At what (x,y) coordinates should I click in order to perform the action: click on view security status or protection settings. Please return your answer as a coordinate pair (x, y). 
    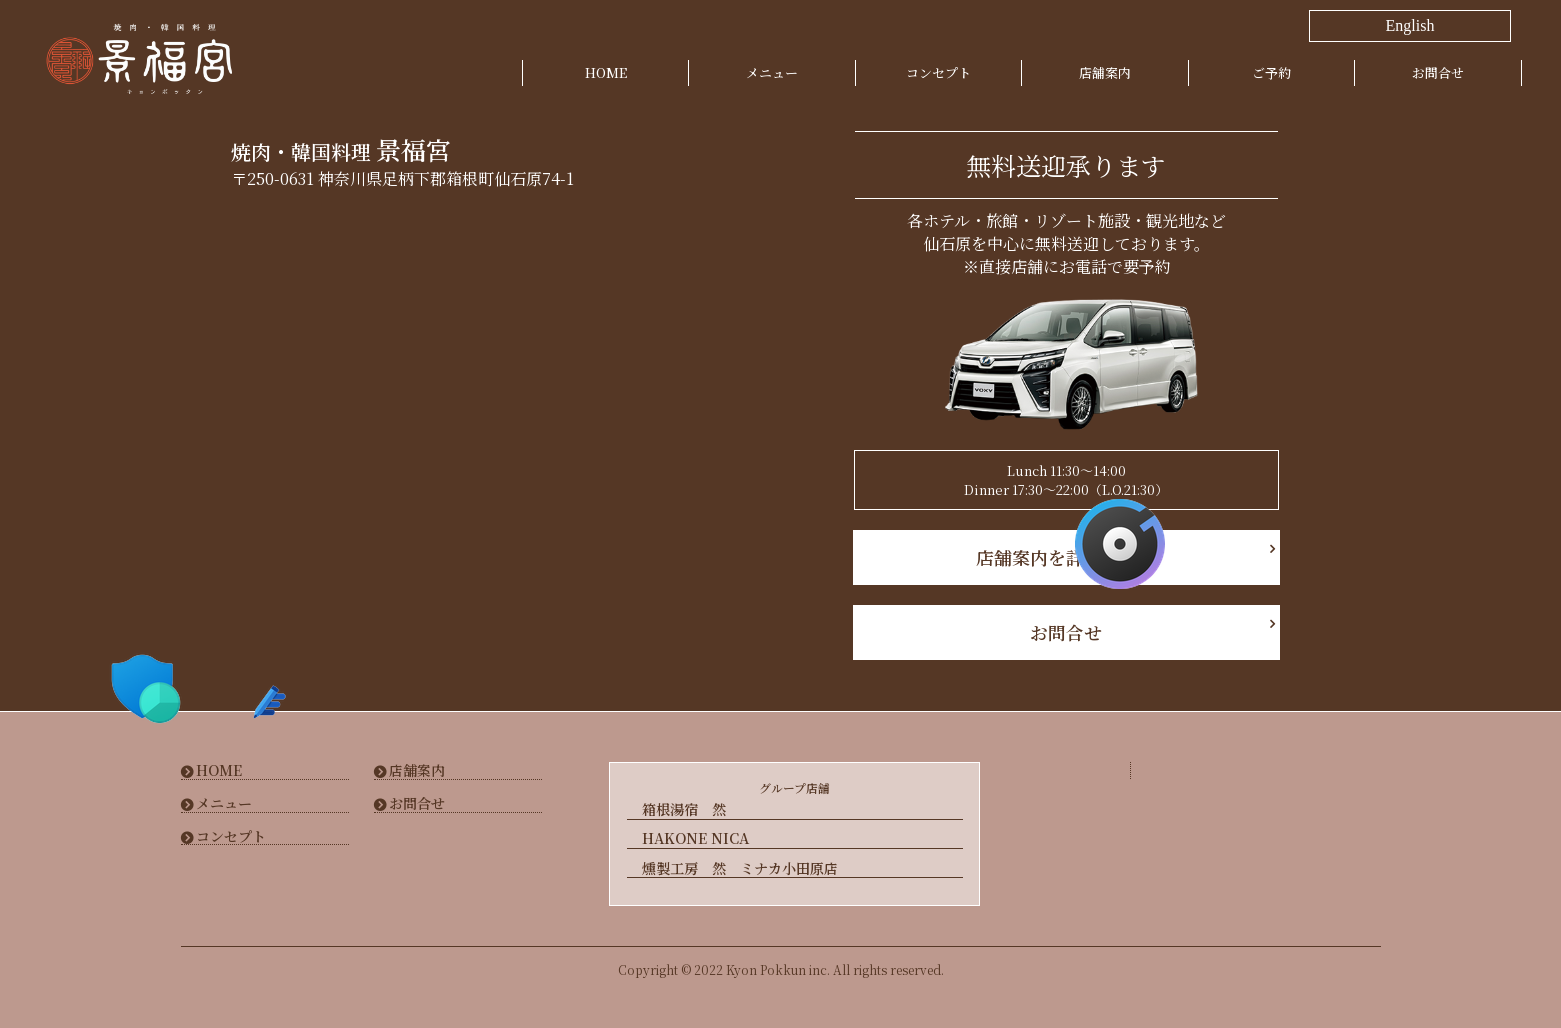
    Looking at the image, I should click on (146, 689).